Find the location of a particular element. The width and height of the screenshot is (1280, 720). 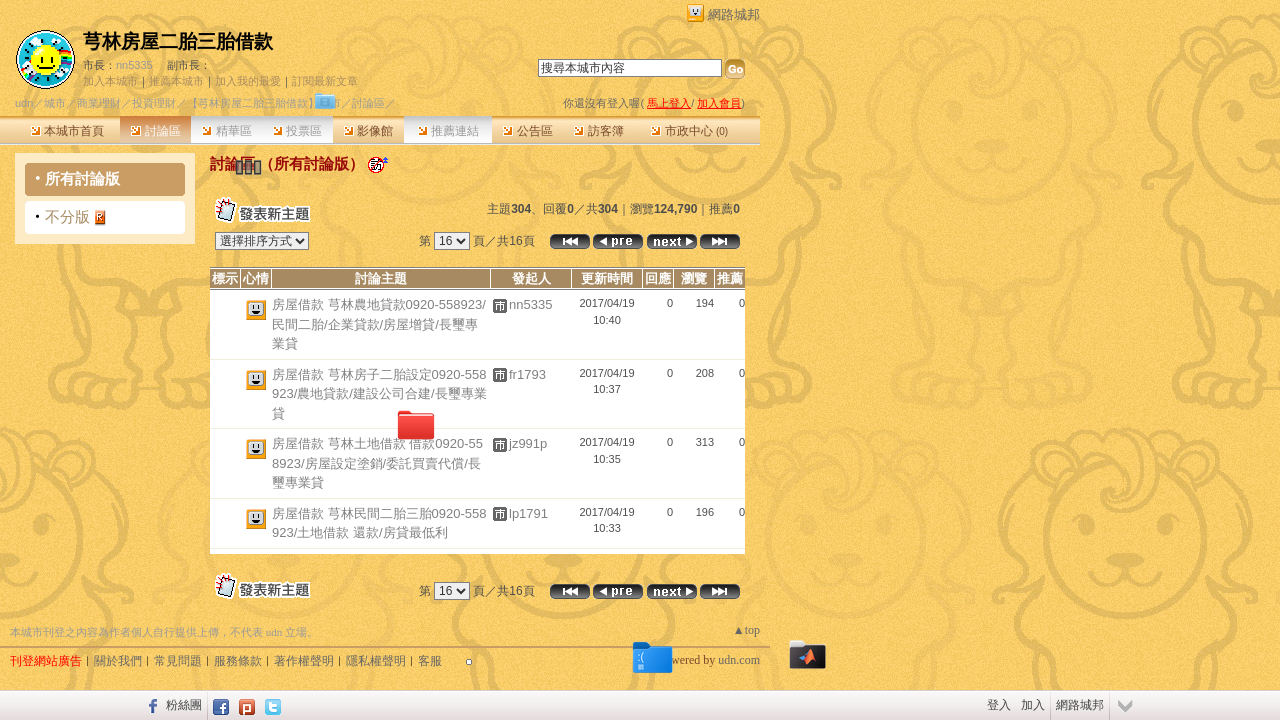

switch between open workspaces or desktops is located at coordinates (248, 167).